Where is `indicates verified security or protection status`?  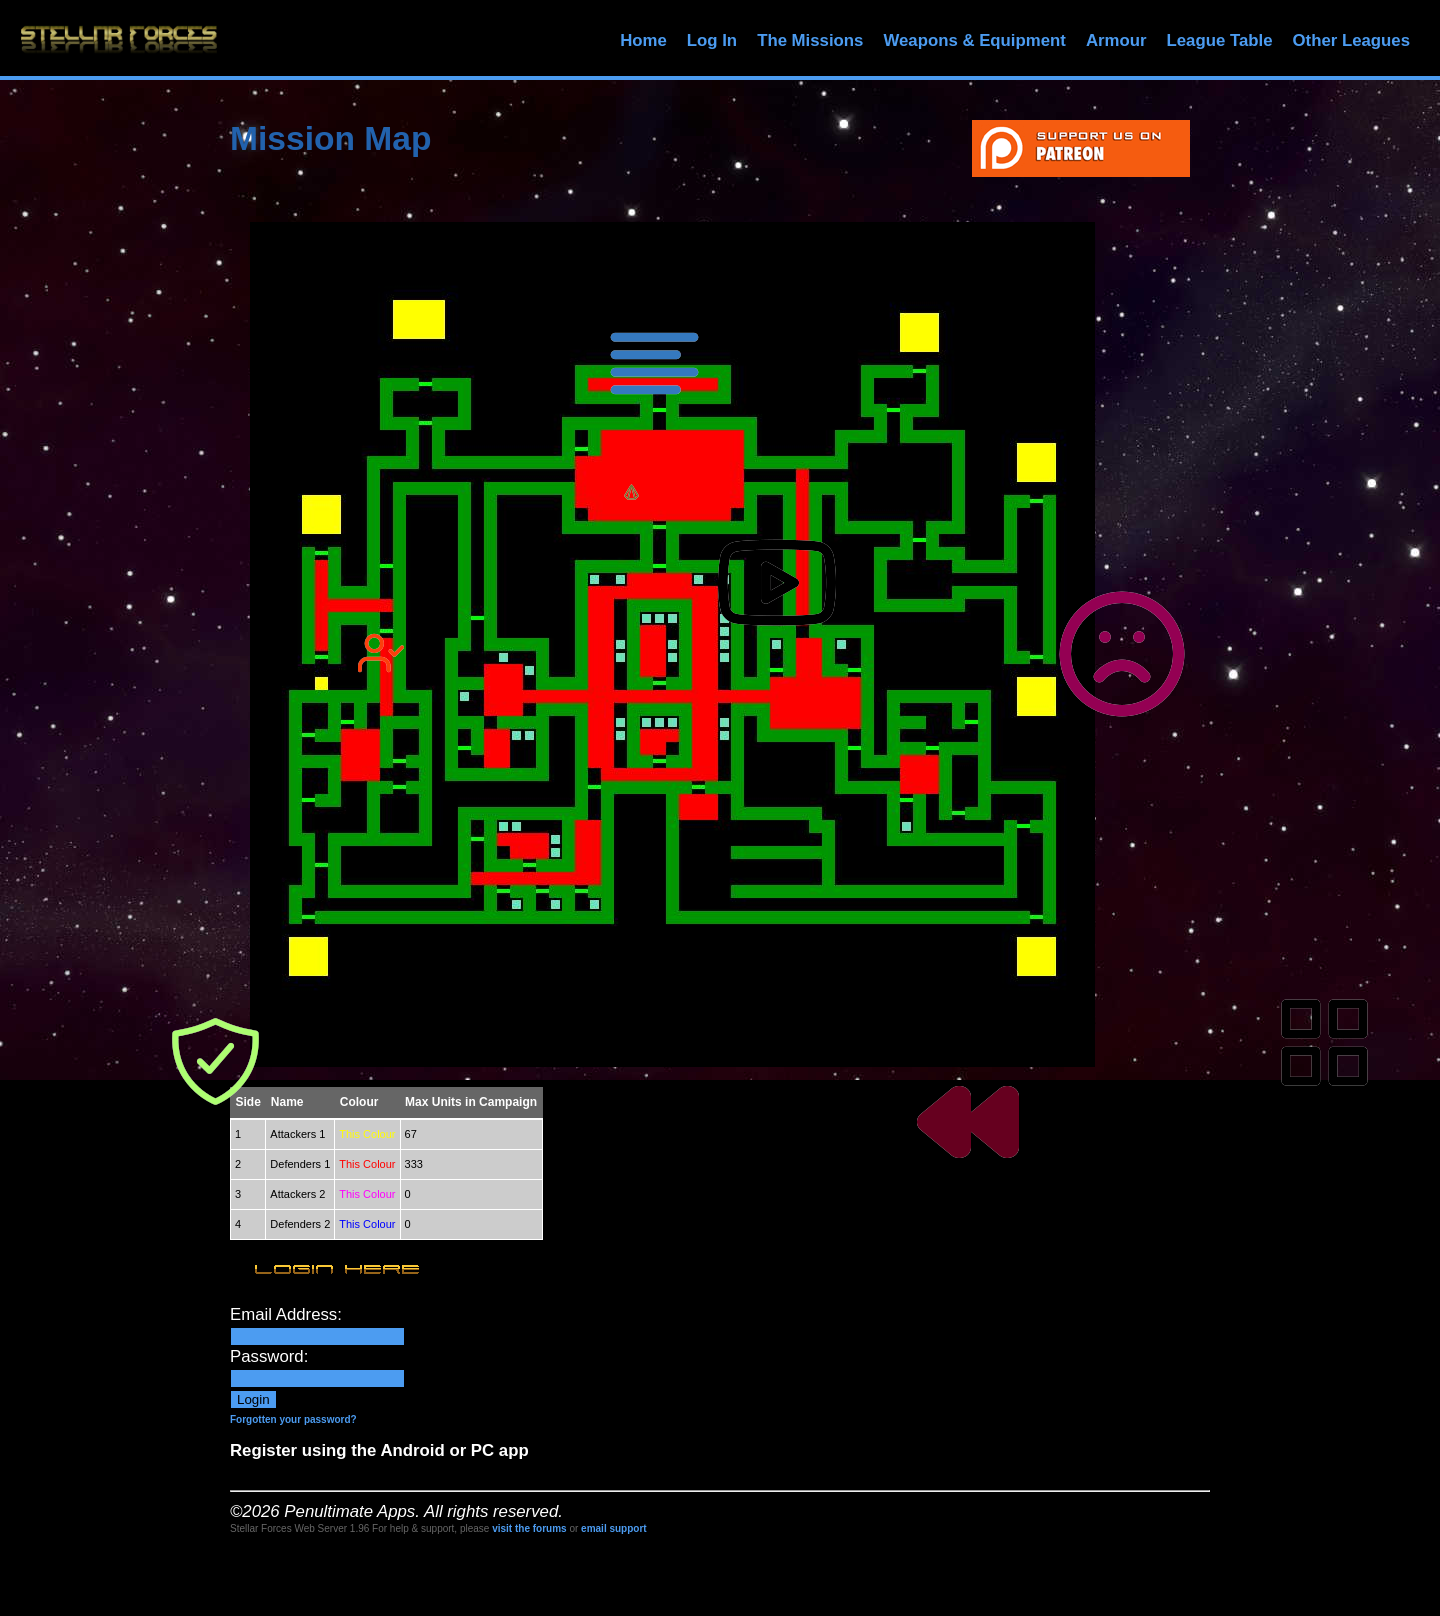 indicates verified security or protection status is located at coordinates (215, 1061).